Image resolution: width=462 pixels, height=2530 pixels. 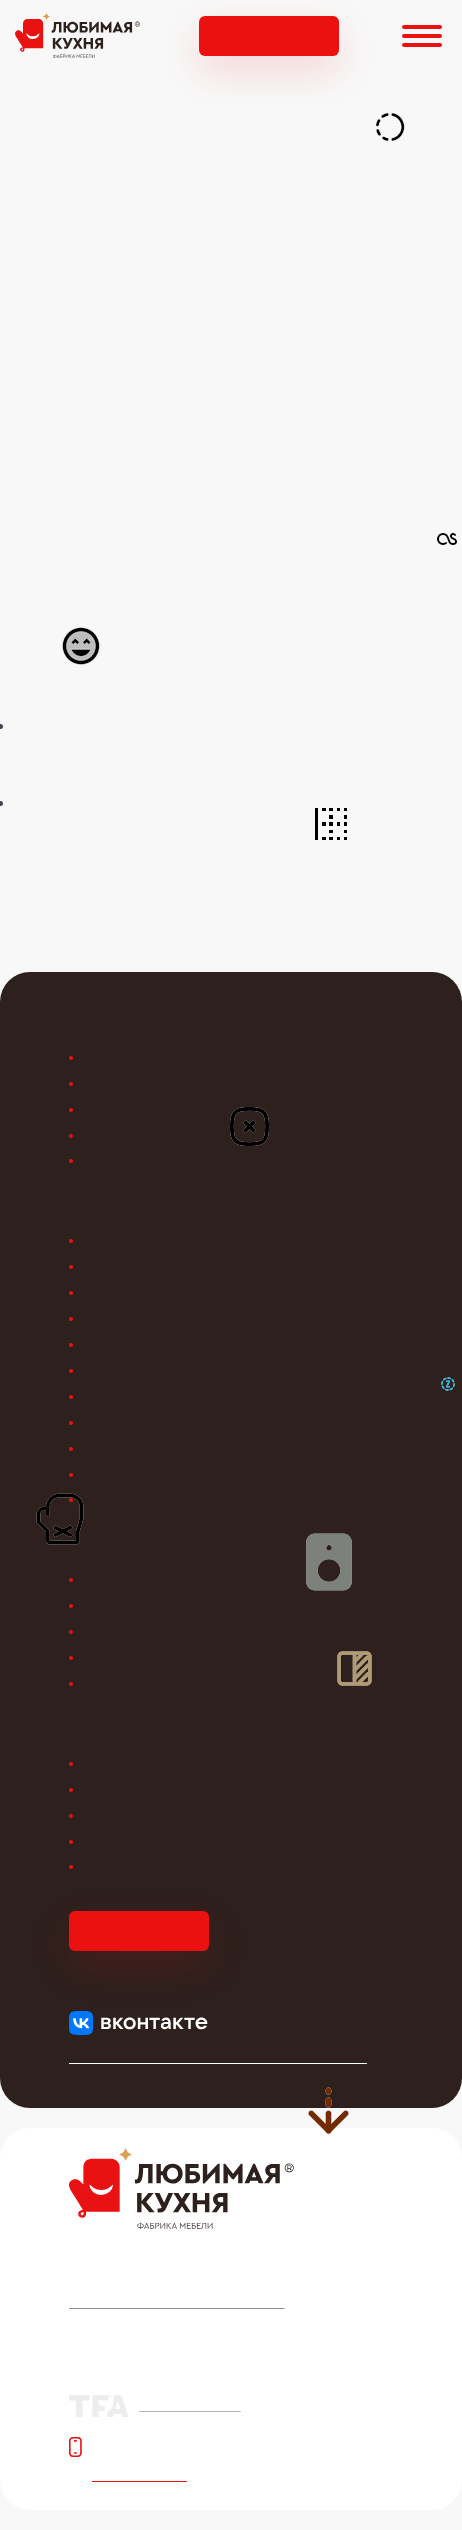 What do you see at coordinates (81, 646) in the screenshot?
I see `rate your experience as very satisfied` at bounding box center [81, 646].